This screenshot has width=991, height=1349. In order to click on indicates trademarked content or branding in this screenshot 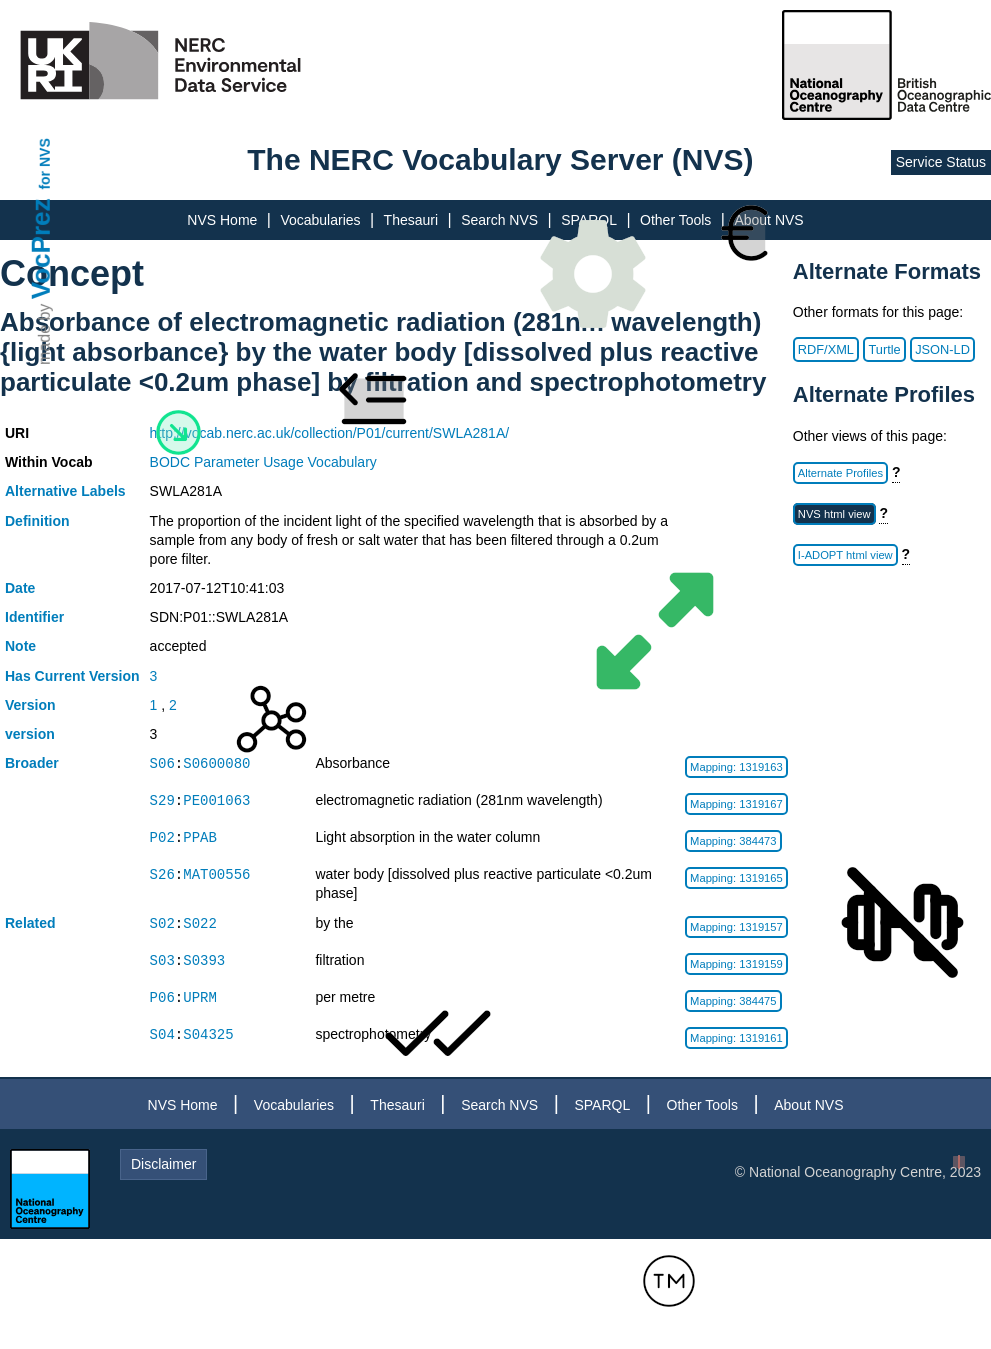, I will do `click(669, 1281)`.